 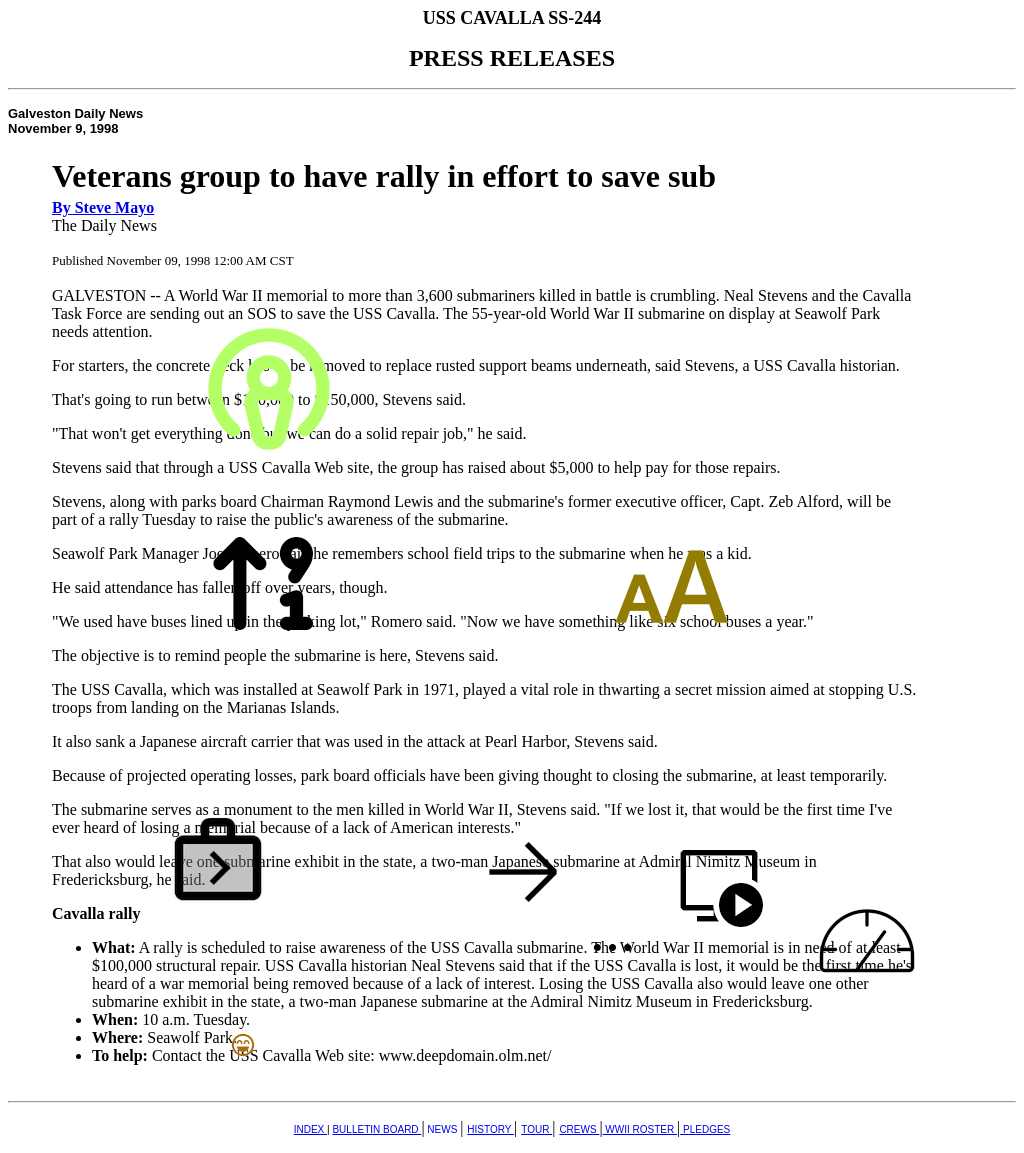 What do you see at coordinates (523, 869) in the screenshot?
I see `navigate to the next item or screen` at bounding box center [523, 869].